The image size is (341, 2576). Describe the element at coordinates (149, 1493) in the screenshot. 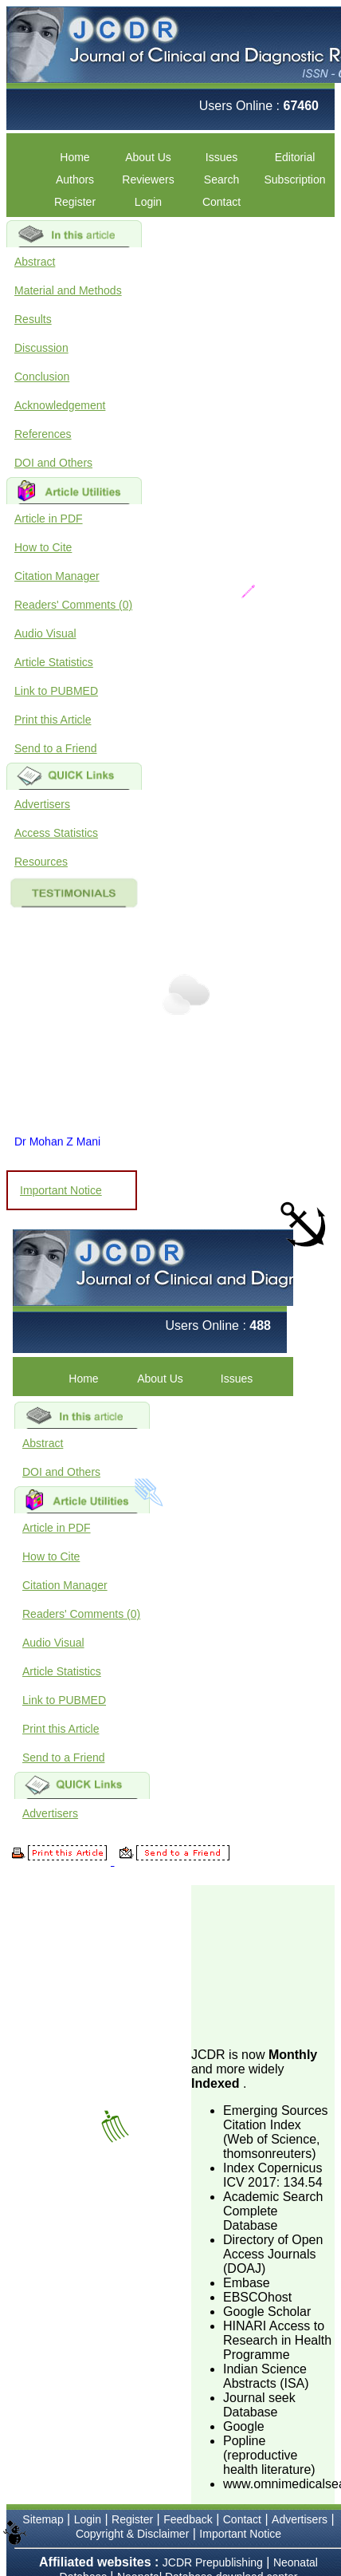

I see `equip a diving dagger weapon` at that location.